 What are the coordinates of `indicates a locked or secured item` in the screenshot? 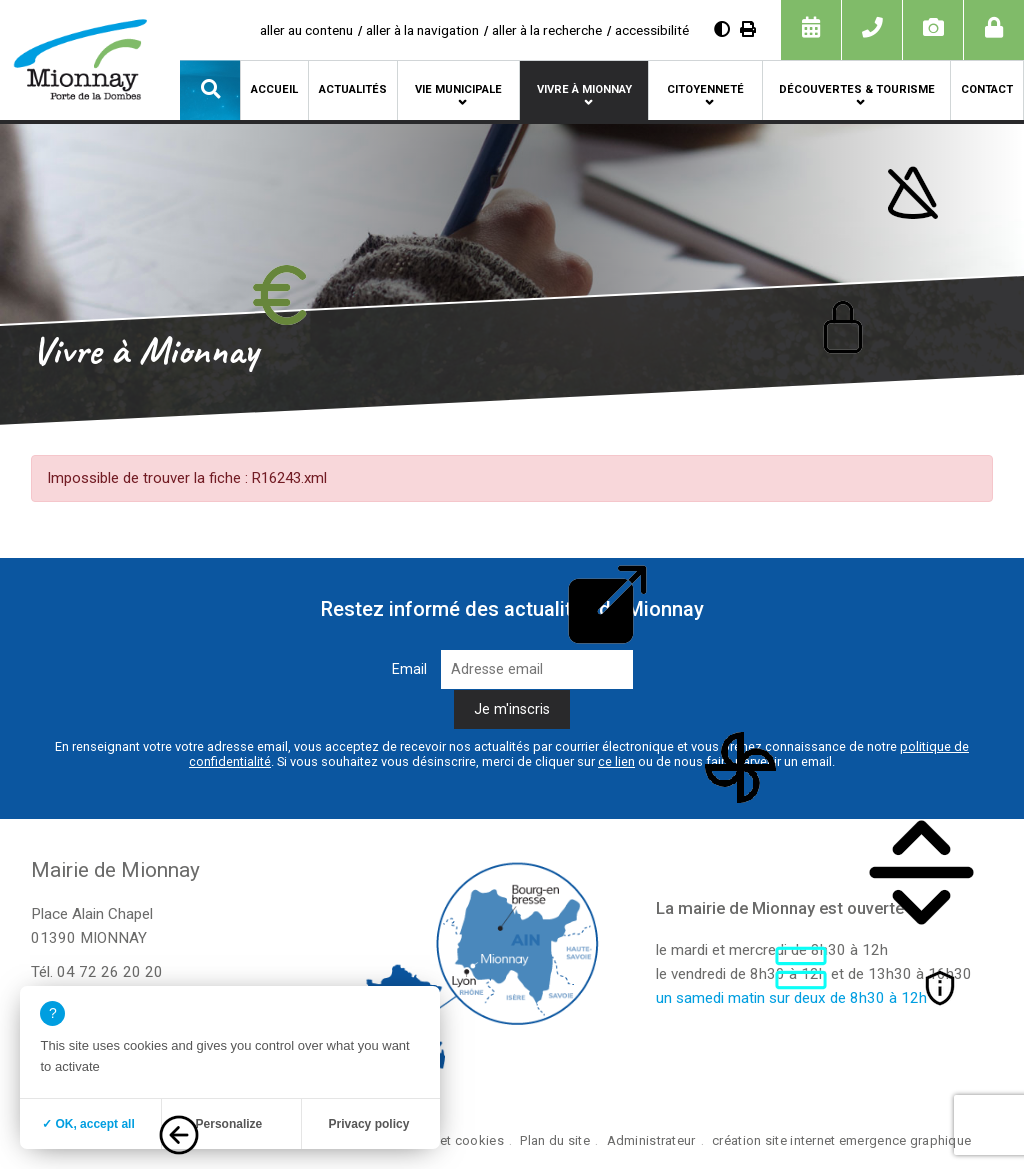 It's located at (843, 327).